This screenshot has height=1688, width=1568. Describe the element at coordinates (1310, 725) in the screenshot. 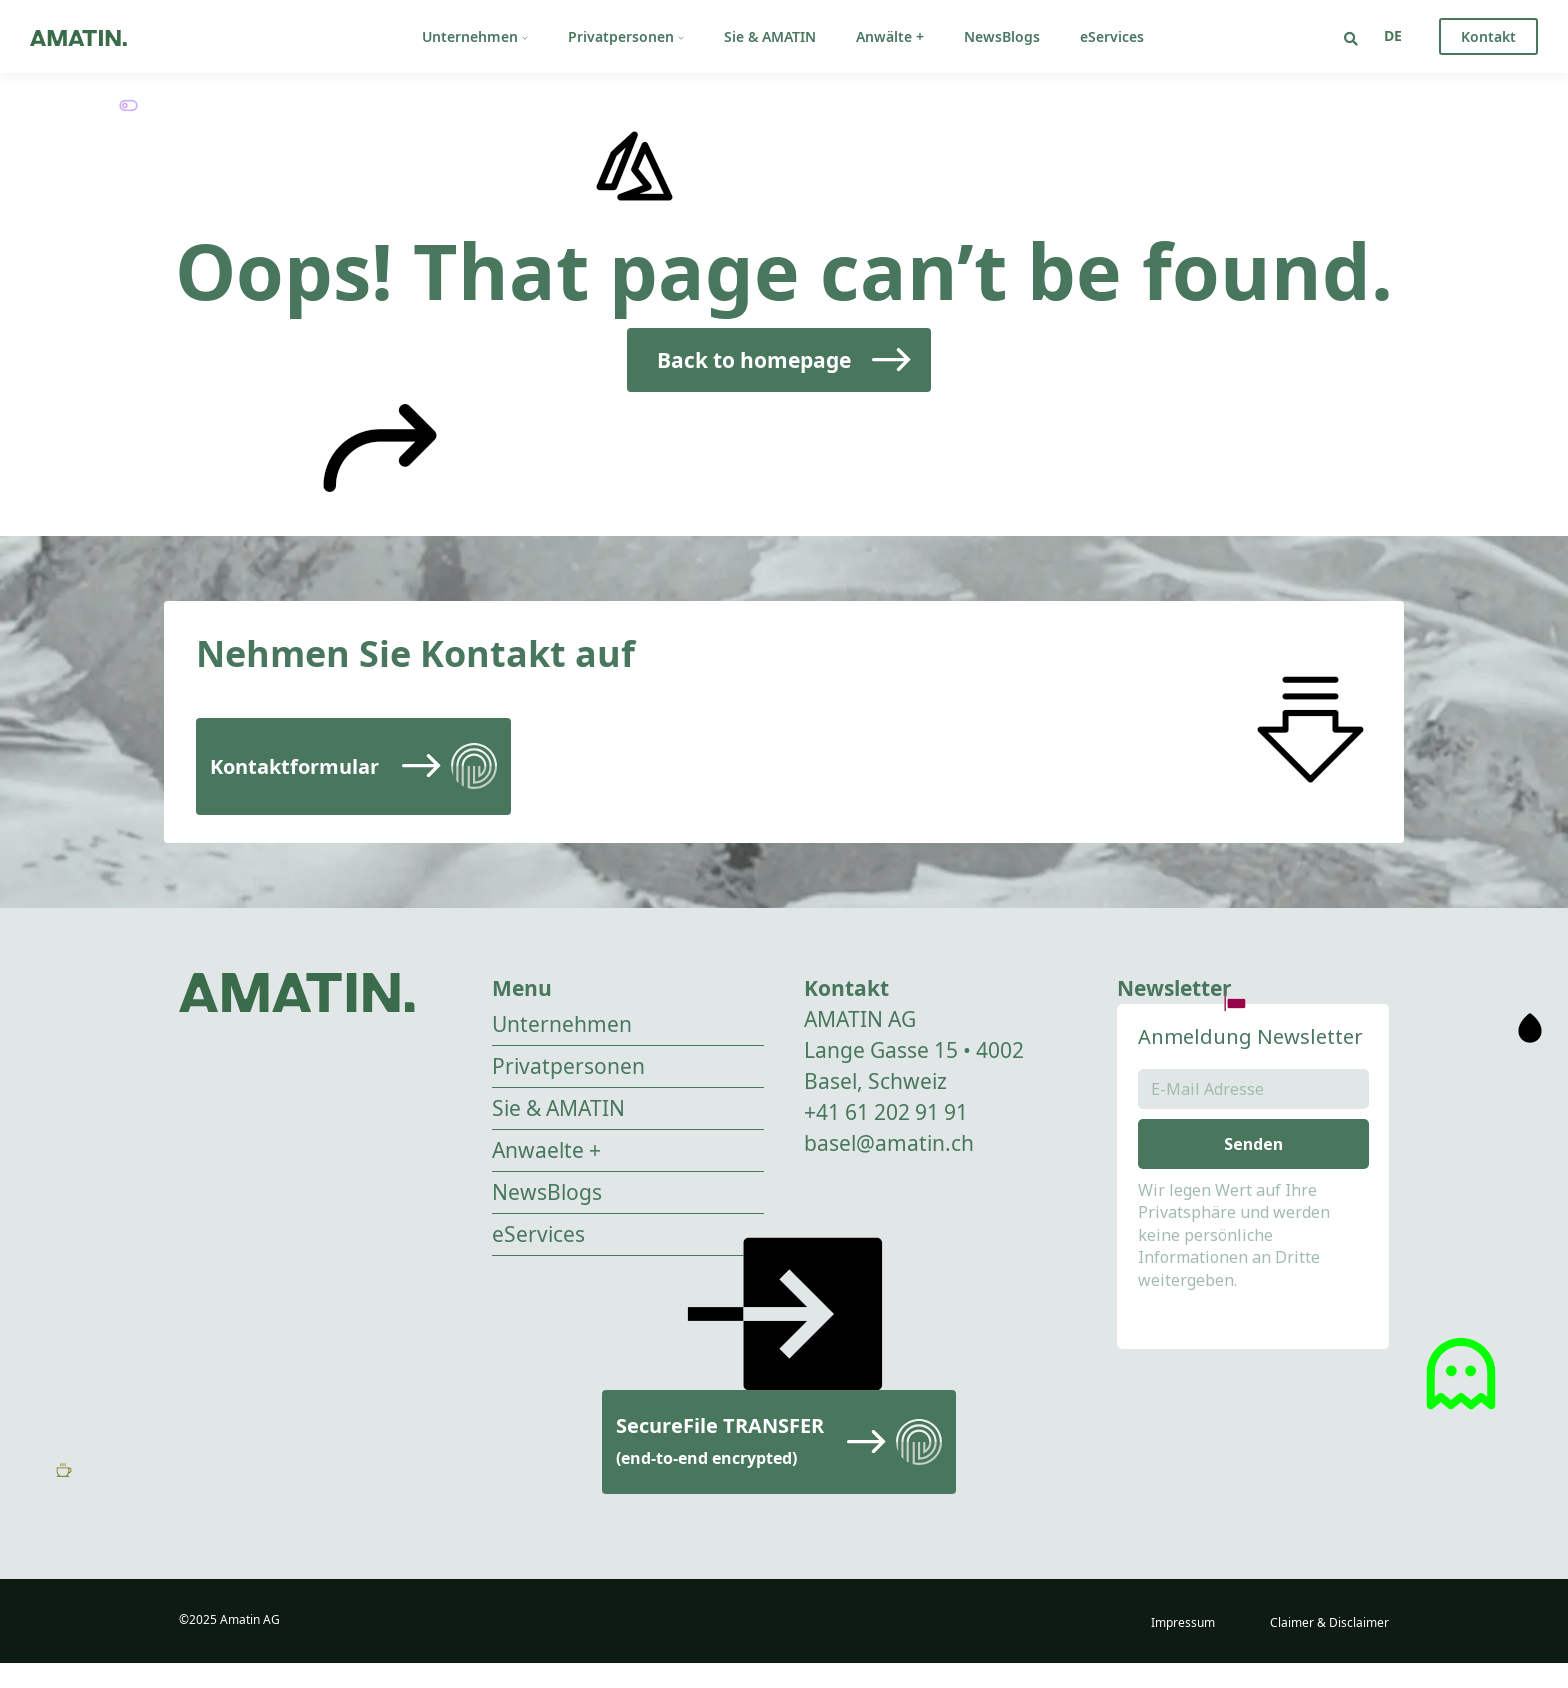

I see `download file or content` at that location.